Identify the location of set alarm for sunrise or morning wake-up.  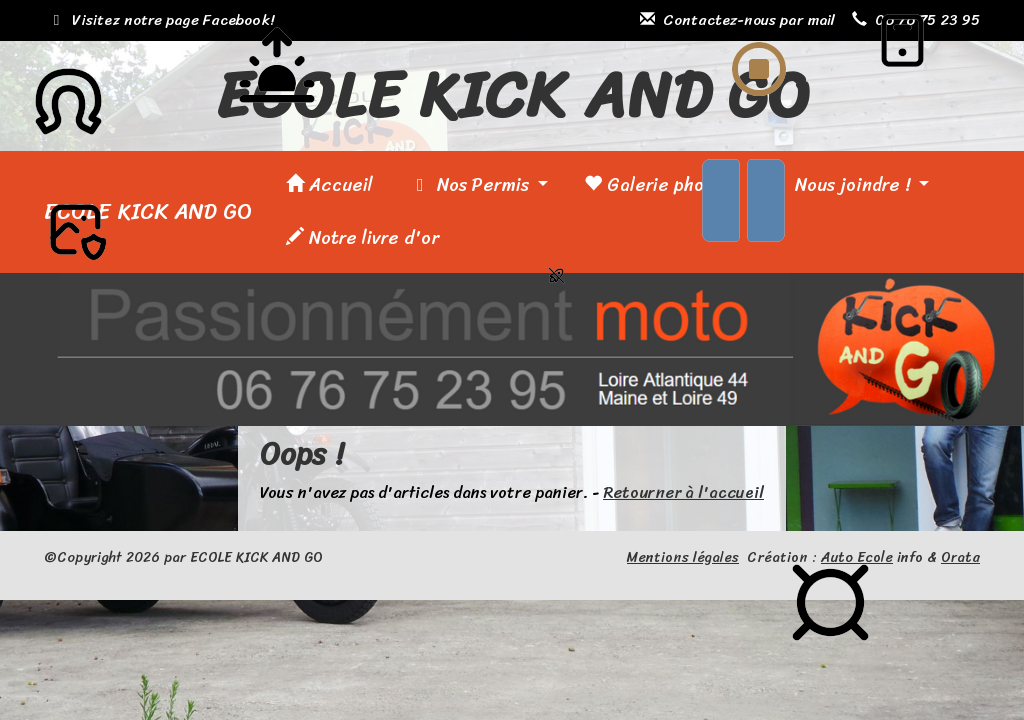
(277, 65).